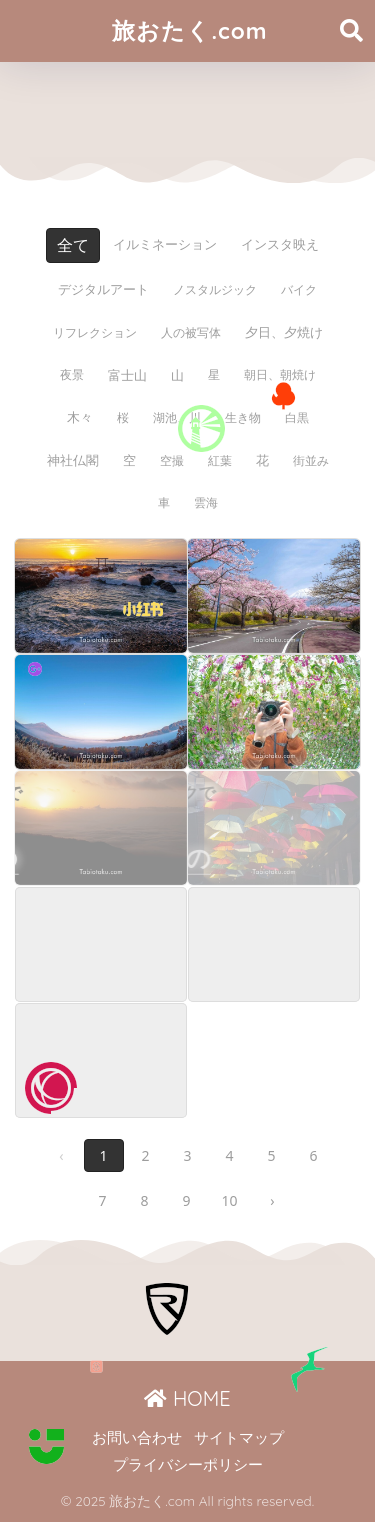 This screenshot has width=375, height=1522. What do you see at coordinates (35, 669) in the screenshot?
I see `share to Google+` at bounding box center [35, 669].